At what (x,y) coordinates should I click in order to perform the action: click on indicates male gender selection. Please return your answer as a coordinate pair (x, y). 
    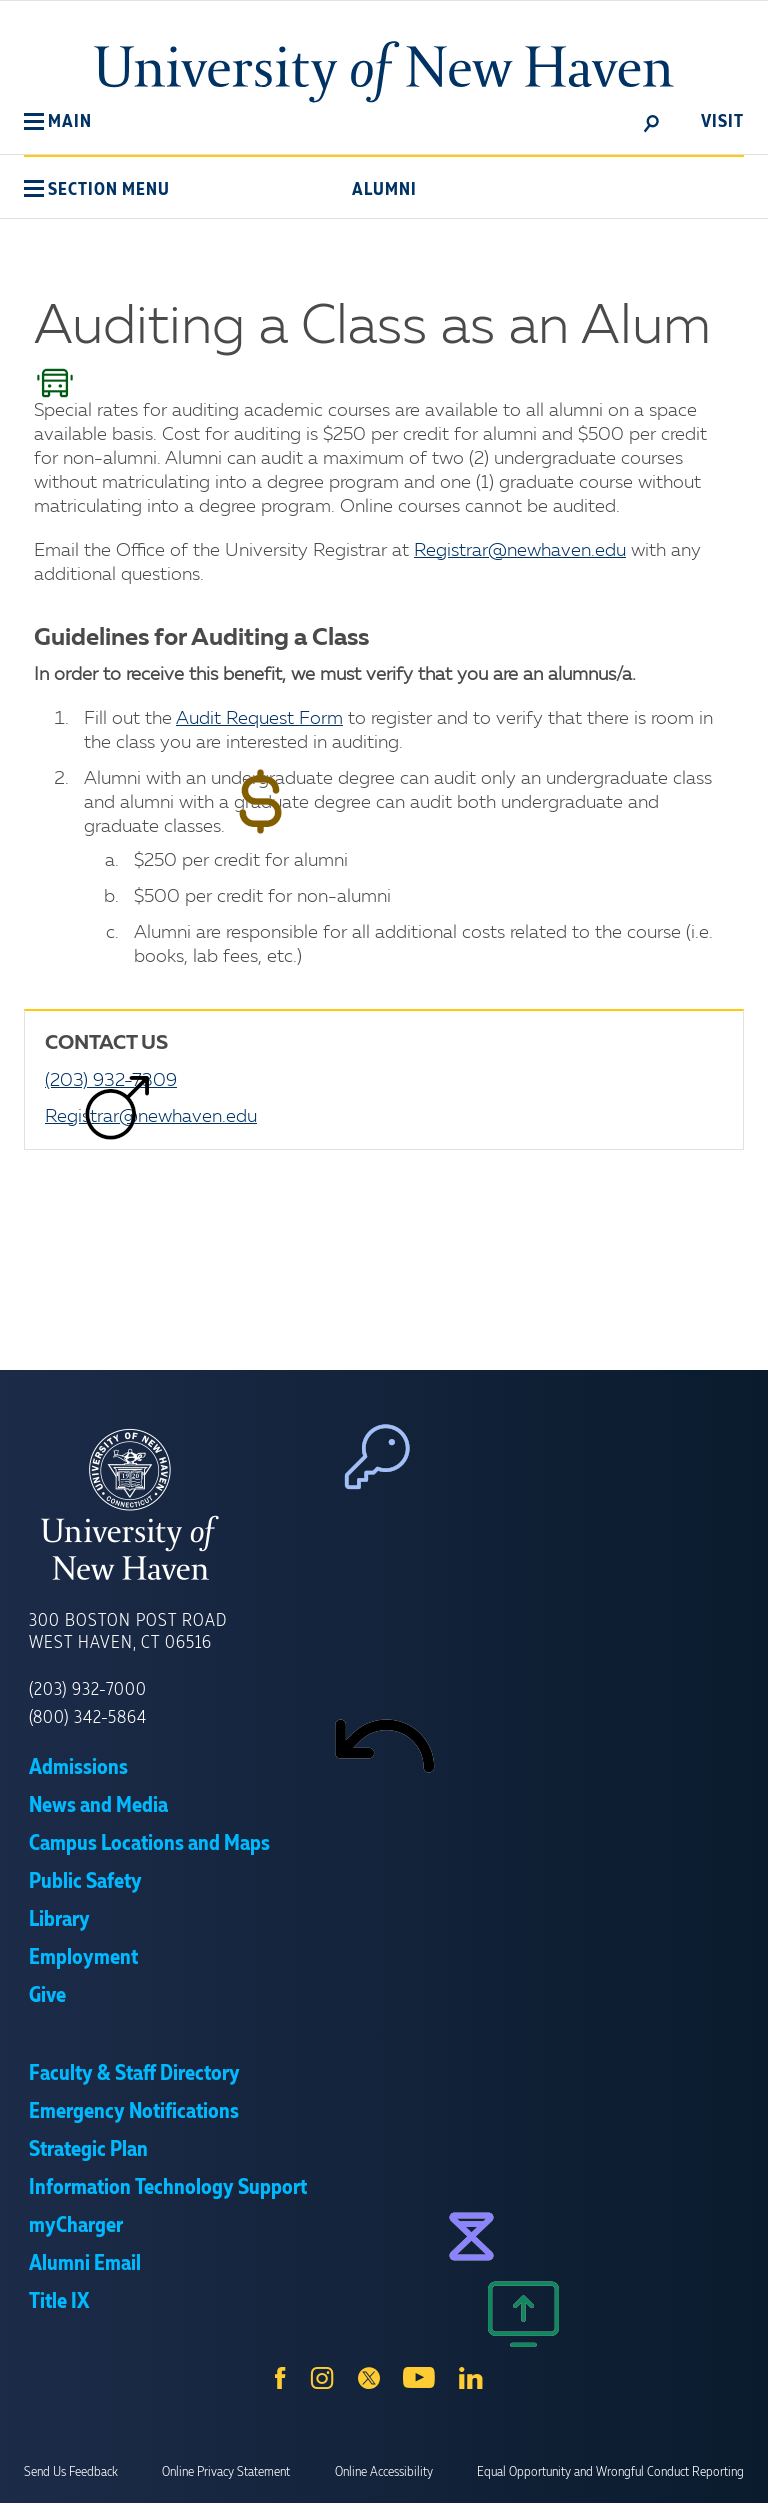
    Looking at the image, I should click on (118, 1106).